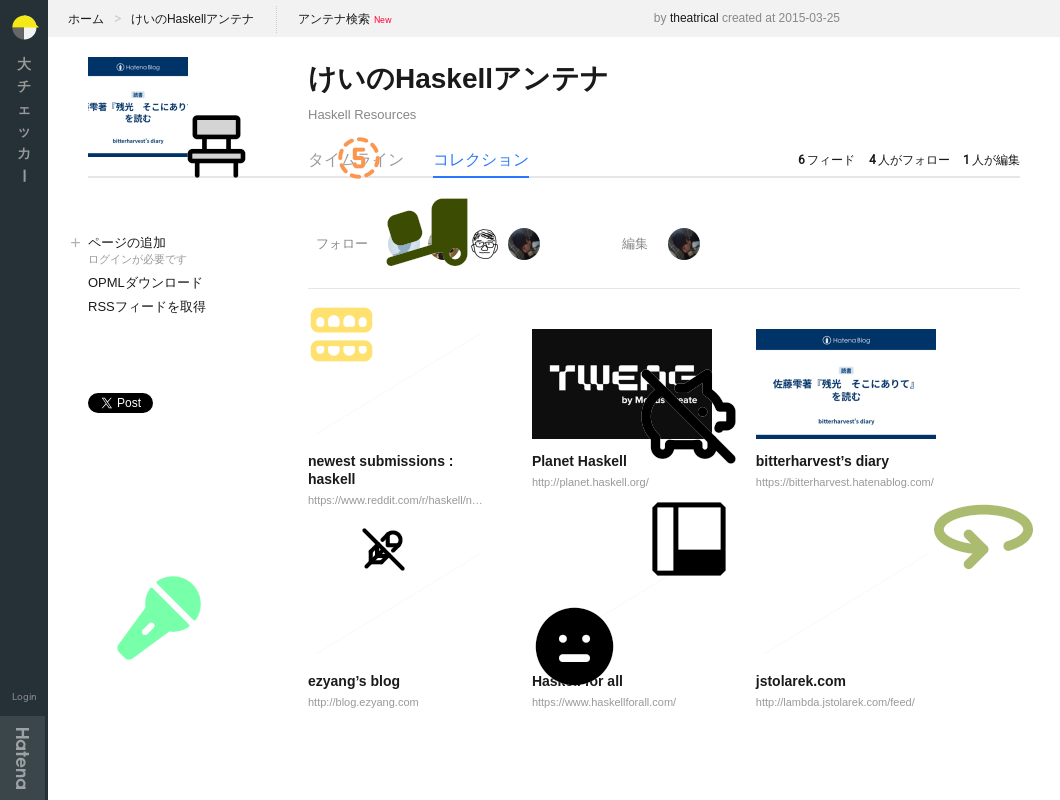  I want to click on access dental or oral health features, so click(341, 334).